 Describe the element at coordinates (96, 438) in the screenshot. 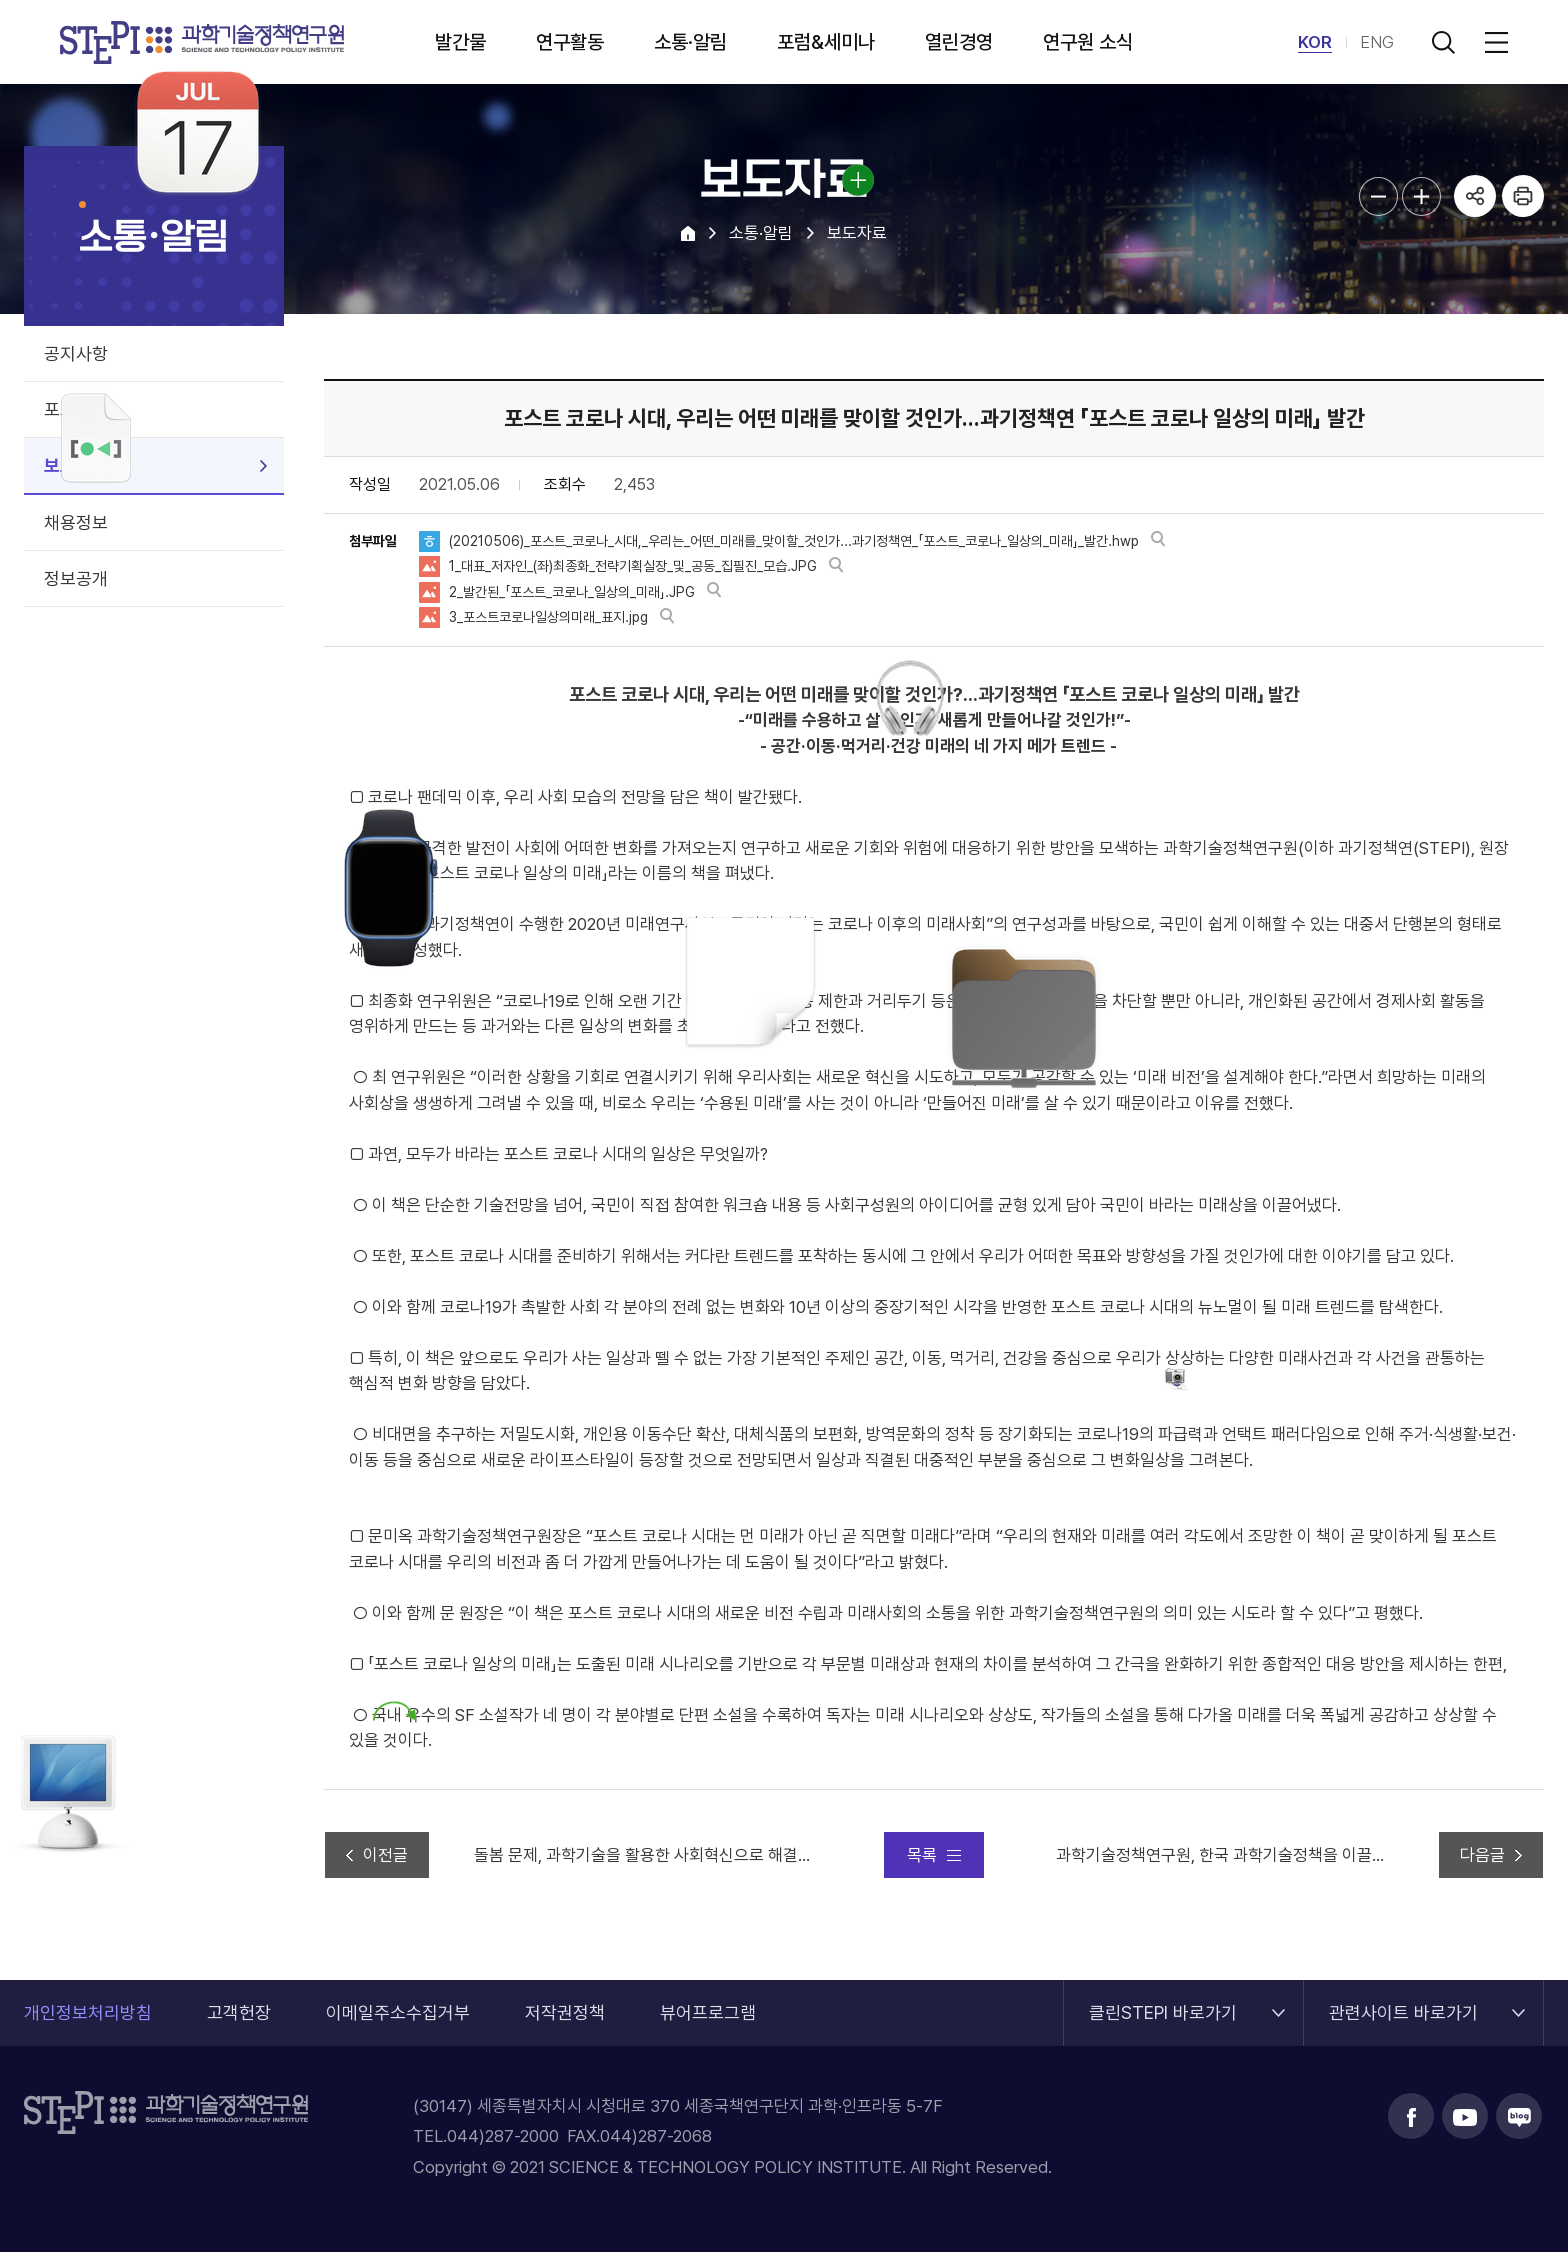

I see `a systemd unit configuration file` at that location.